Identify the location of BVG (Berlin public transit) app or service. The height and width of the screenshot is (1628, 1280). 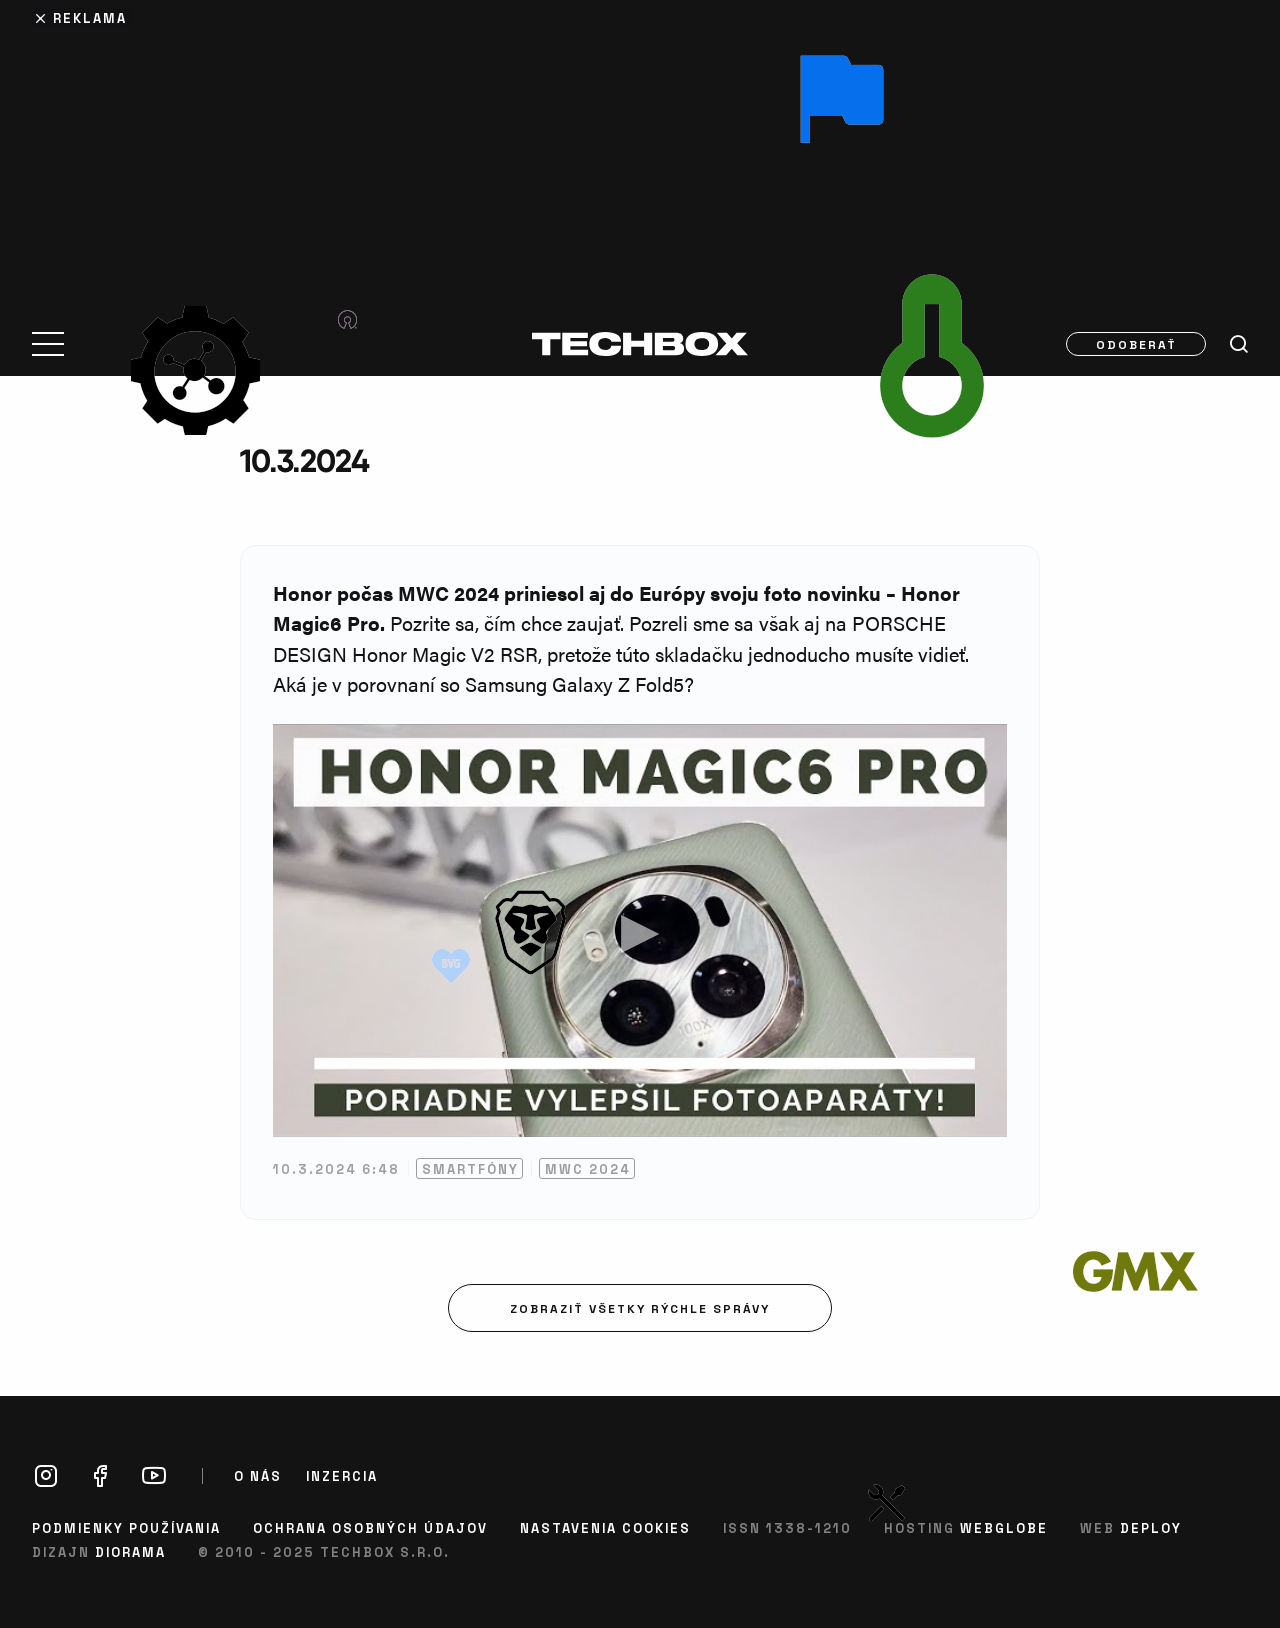
(451, 966).